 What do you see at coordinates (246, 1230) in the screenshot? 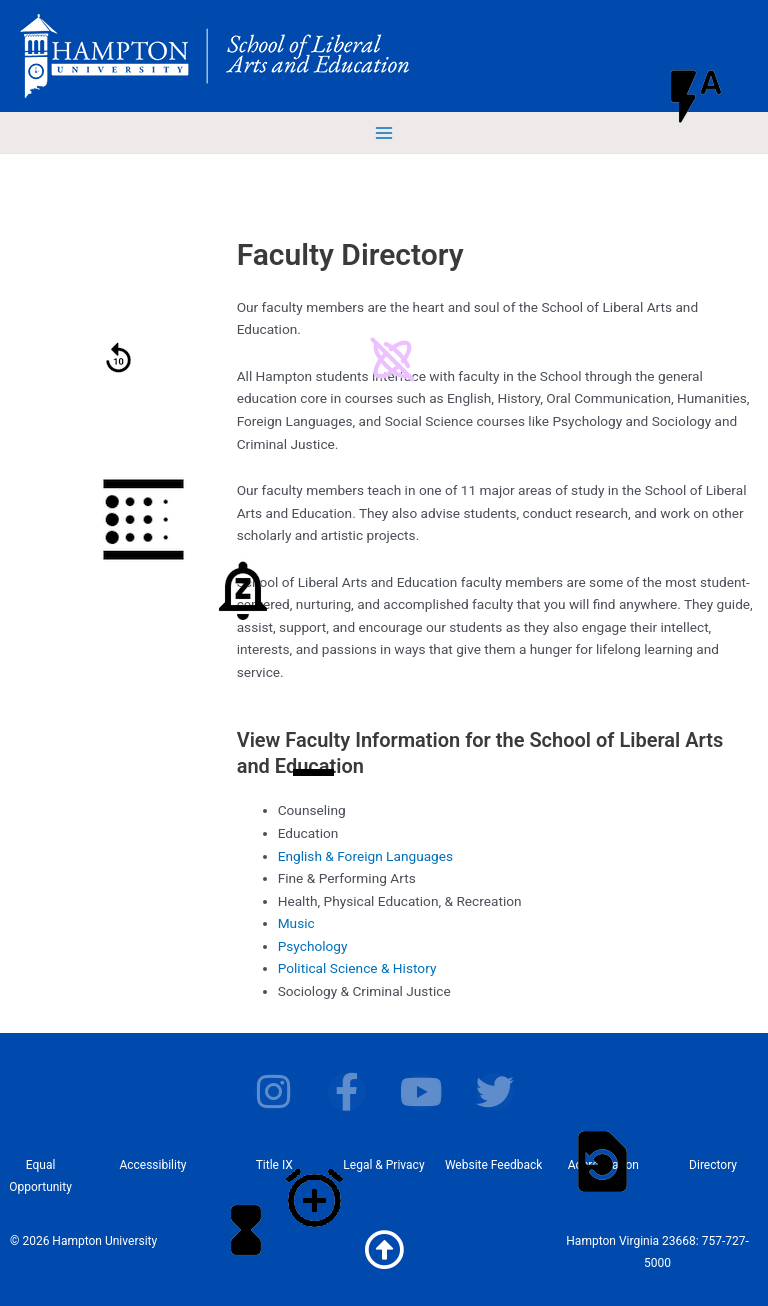
I see `indicates a process is loading or in progress` at bounding box center [246, 1230].